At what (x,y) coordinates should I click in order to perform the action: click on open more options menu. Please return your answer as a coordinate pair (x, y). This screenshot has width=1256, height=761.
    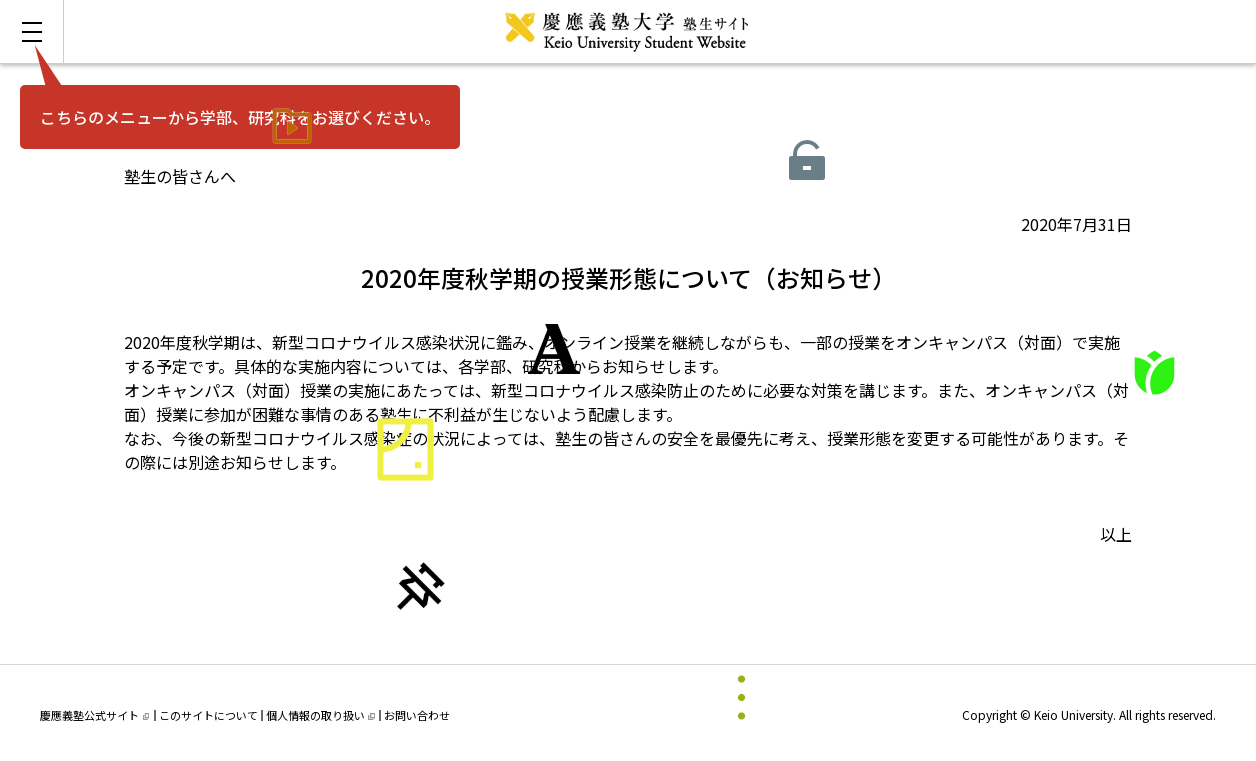
    Looking at the image, I should click on (741, 697).